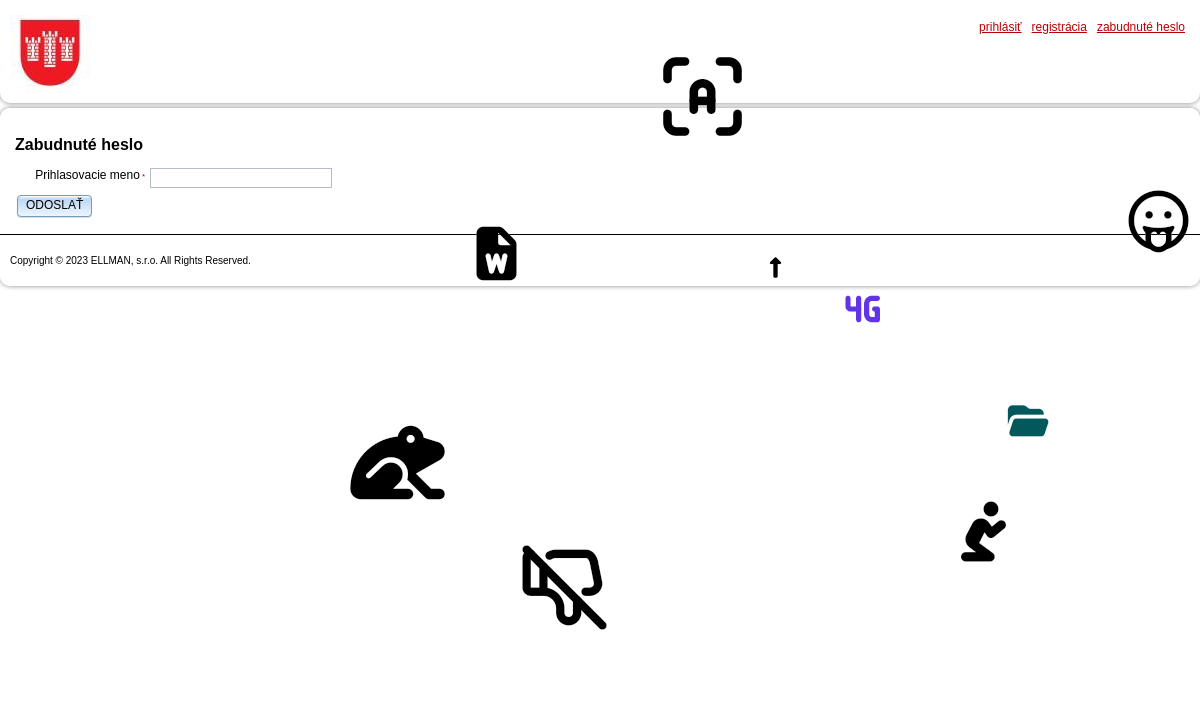  Describe the element at coordinates (1027, 422) in the screenshot. I see `open folder to view contents` at that location.